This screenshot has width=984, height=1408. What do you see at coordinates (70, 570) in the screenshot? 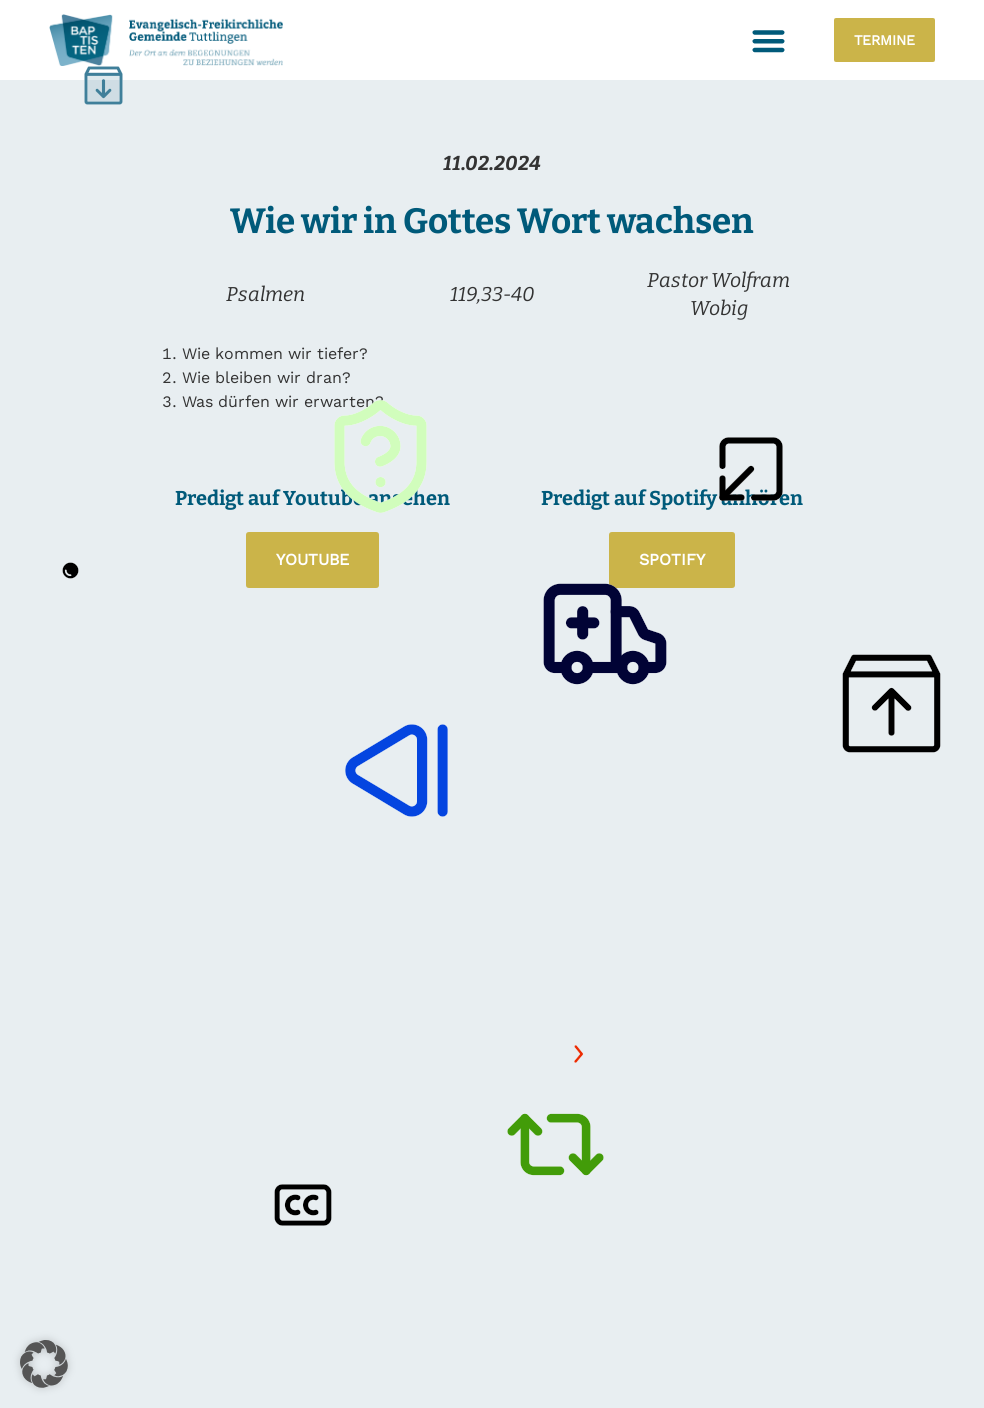
I see `apply inner shadow effect to bottom-left corner` at bounding box center [70, 570].